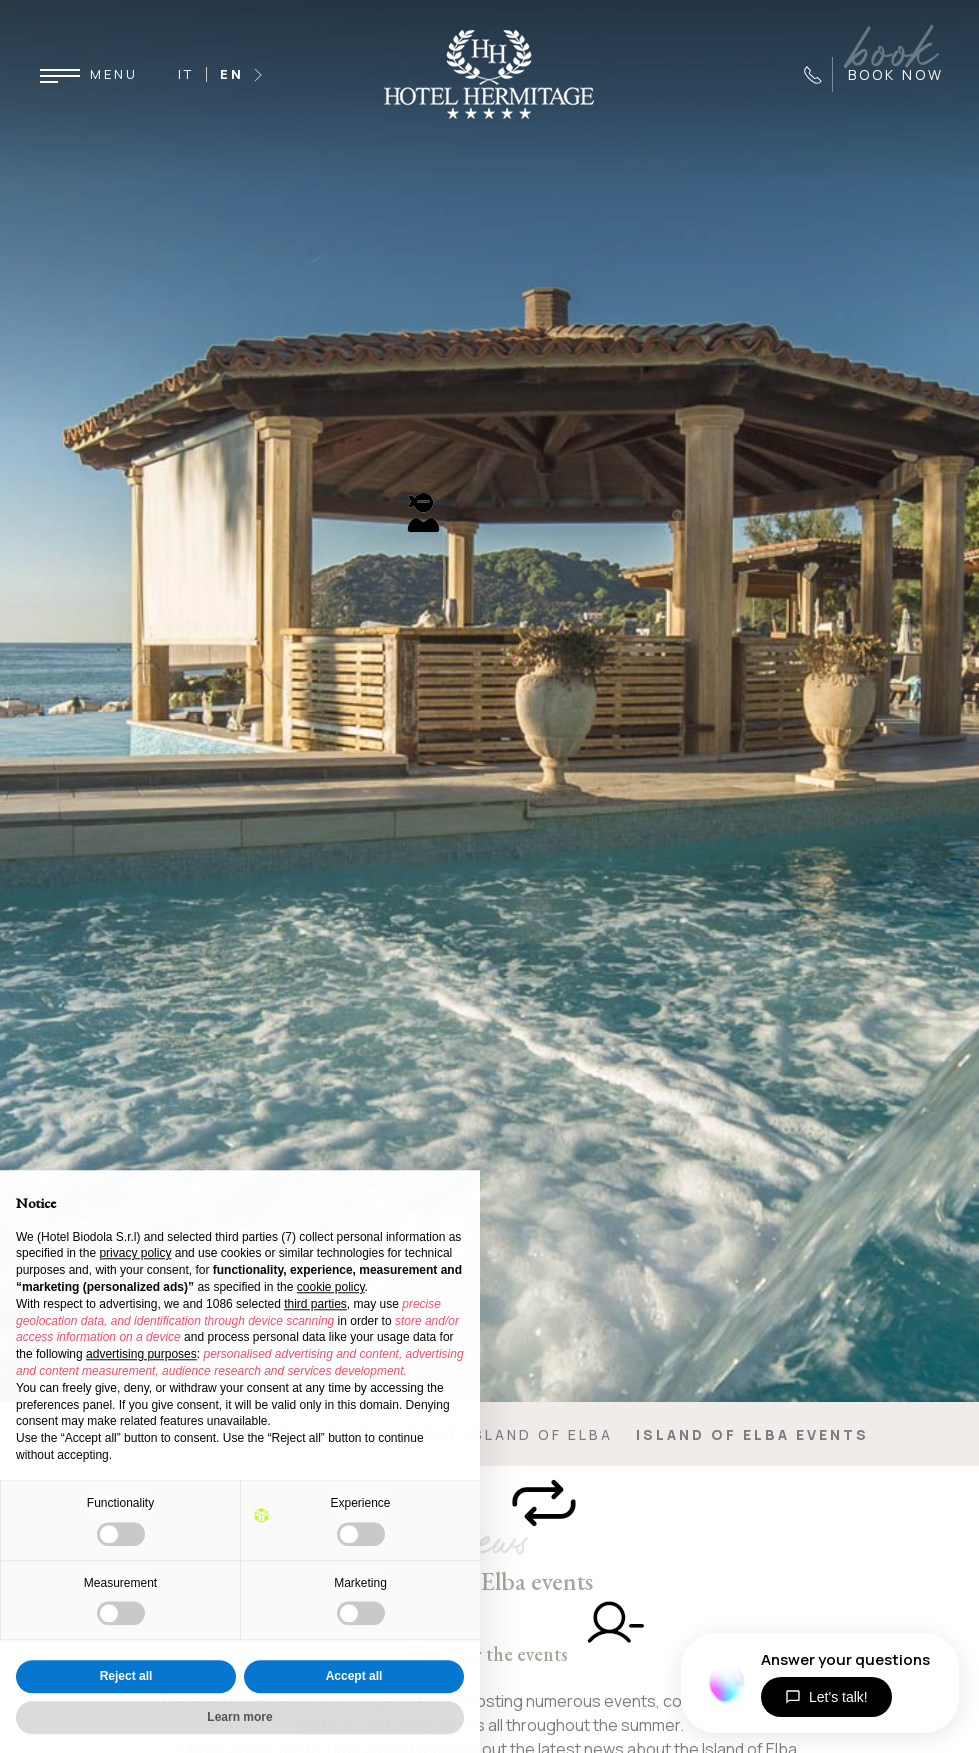  I want to click on remove a user or contact, so click(614, 1624).